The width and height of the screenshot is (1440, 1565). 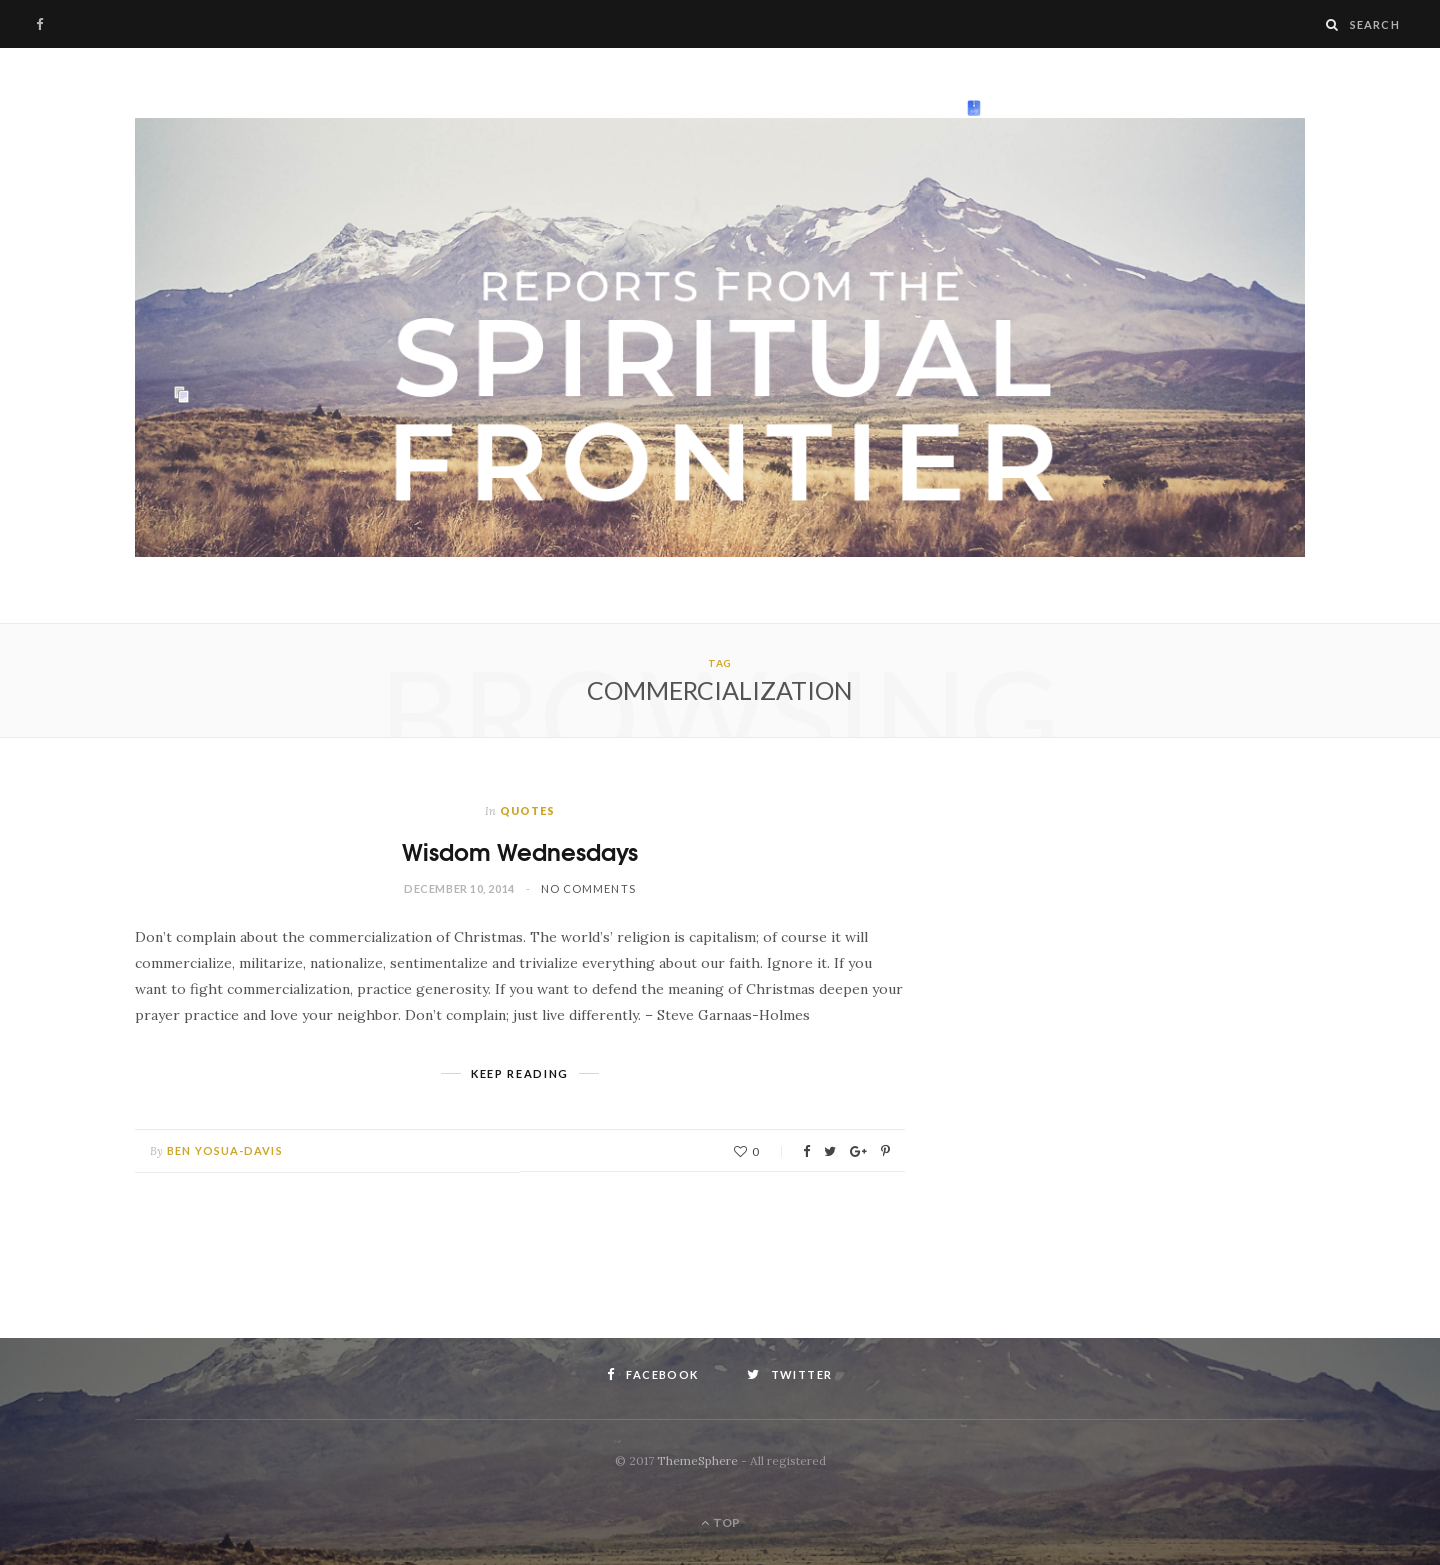 I want to click on a gzip compressed archive file, so click(x=974, y=108).